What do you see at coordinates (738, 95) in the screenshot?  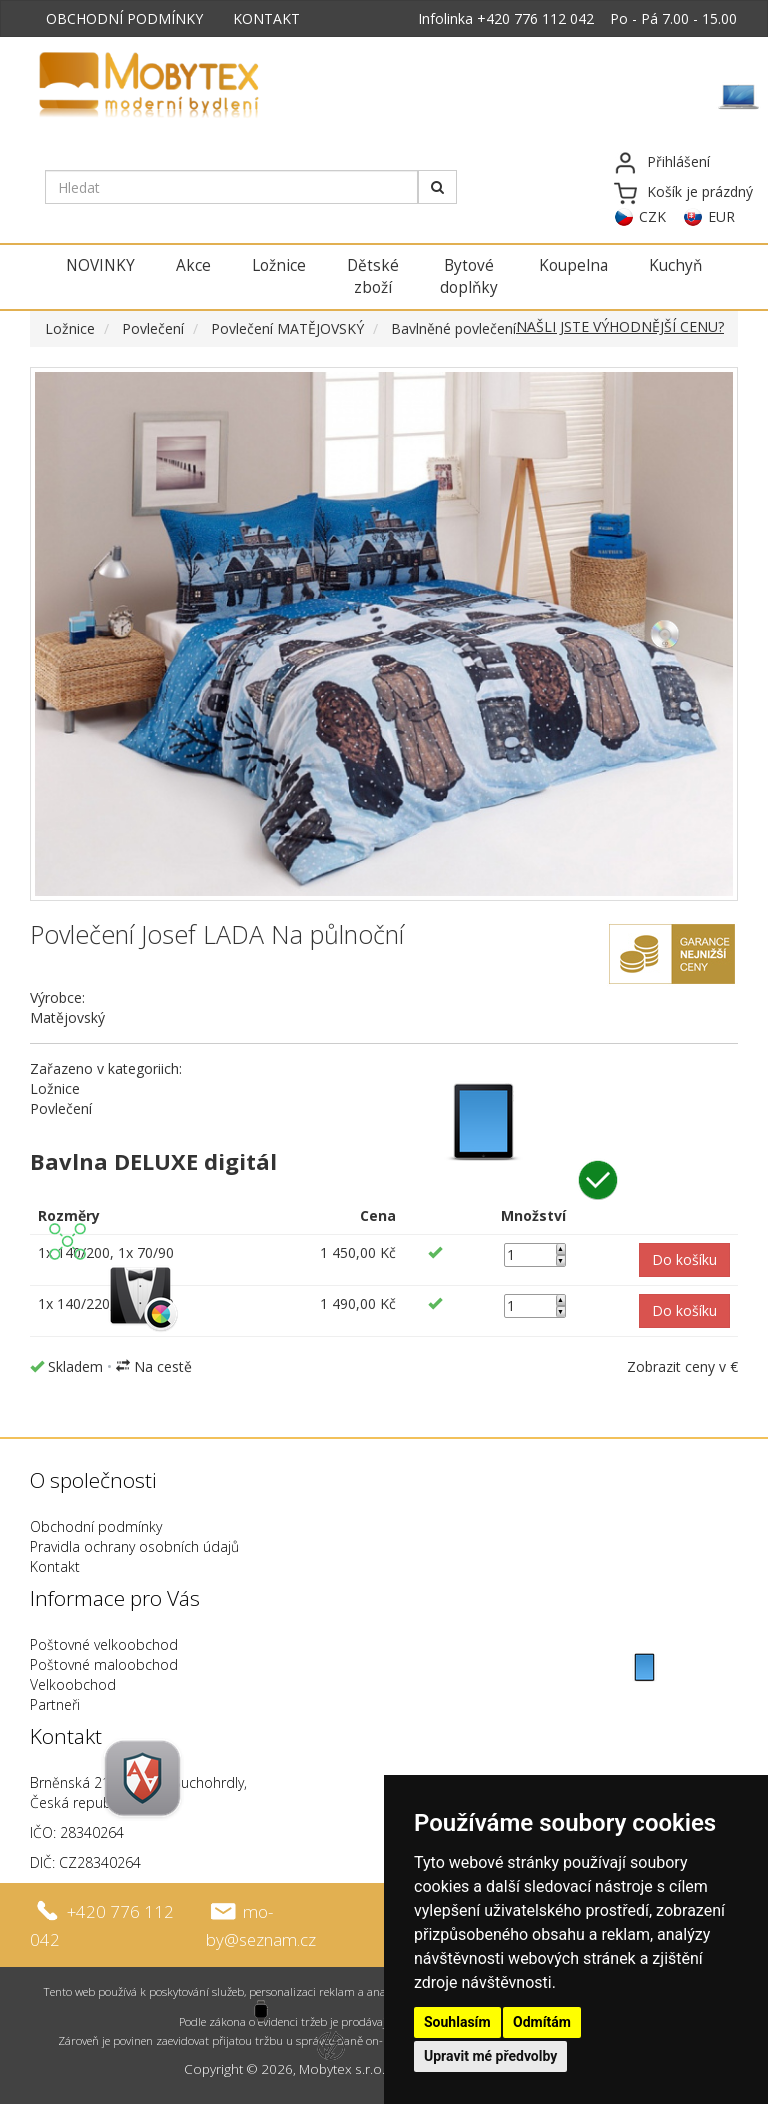 I see `represents a PowerBook G4 Titanium device` at bounding box center [738, 95].